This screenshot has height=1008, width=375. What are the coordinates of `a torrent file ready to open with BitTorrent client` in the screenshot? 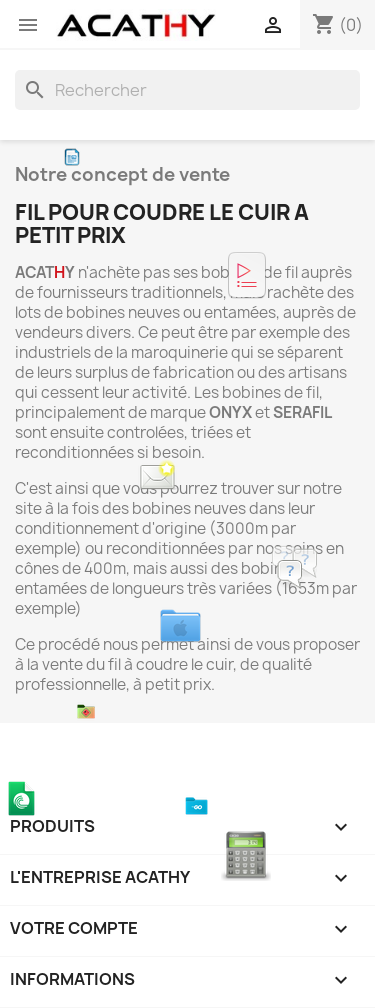 It's located at (21, 798).